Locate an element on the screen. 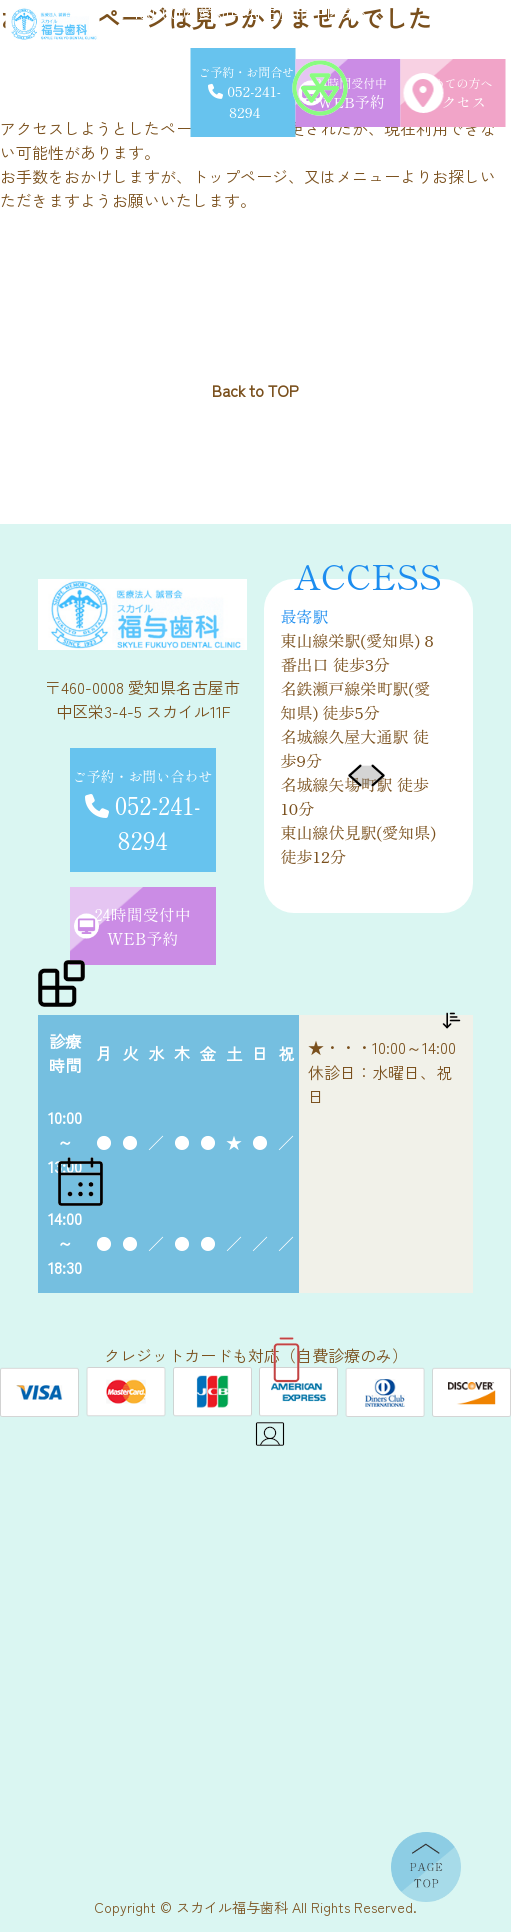 This screenshot has width=511, height=1932. view calendar events is located at coordinates (80, 1183).